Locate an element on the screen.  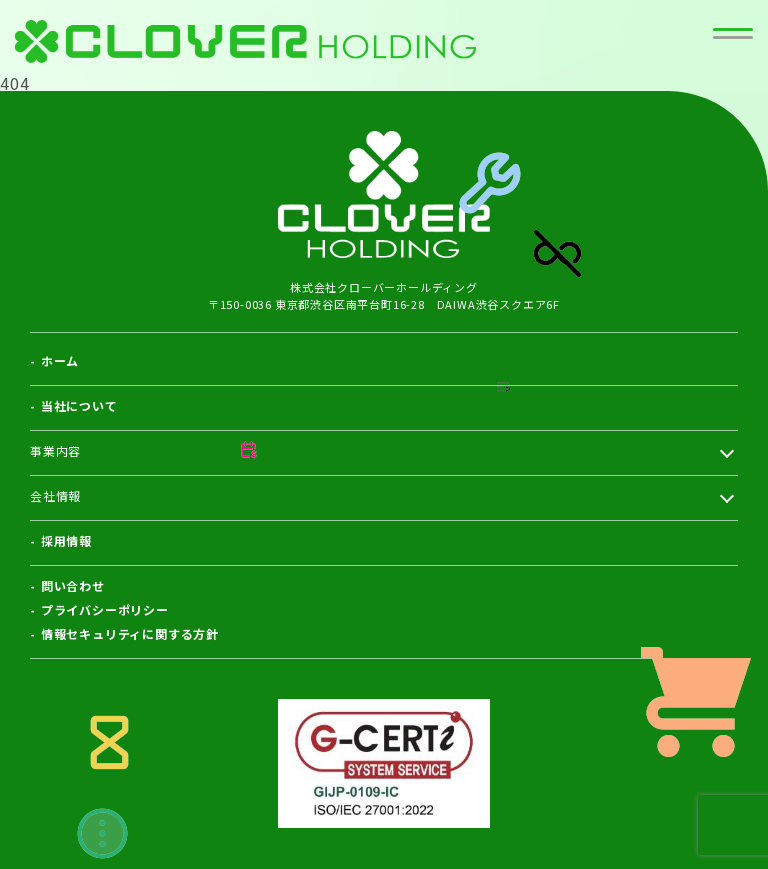
add to playback queue is located at coordinates (503, 387).